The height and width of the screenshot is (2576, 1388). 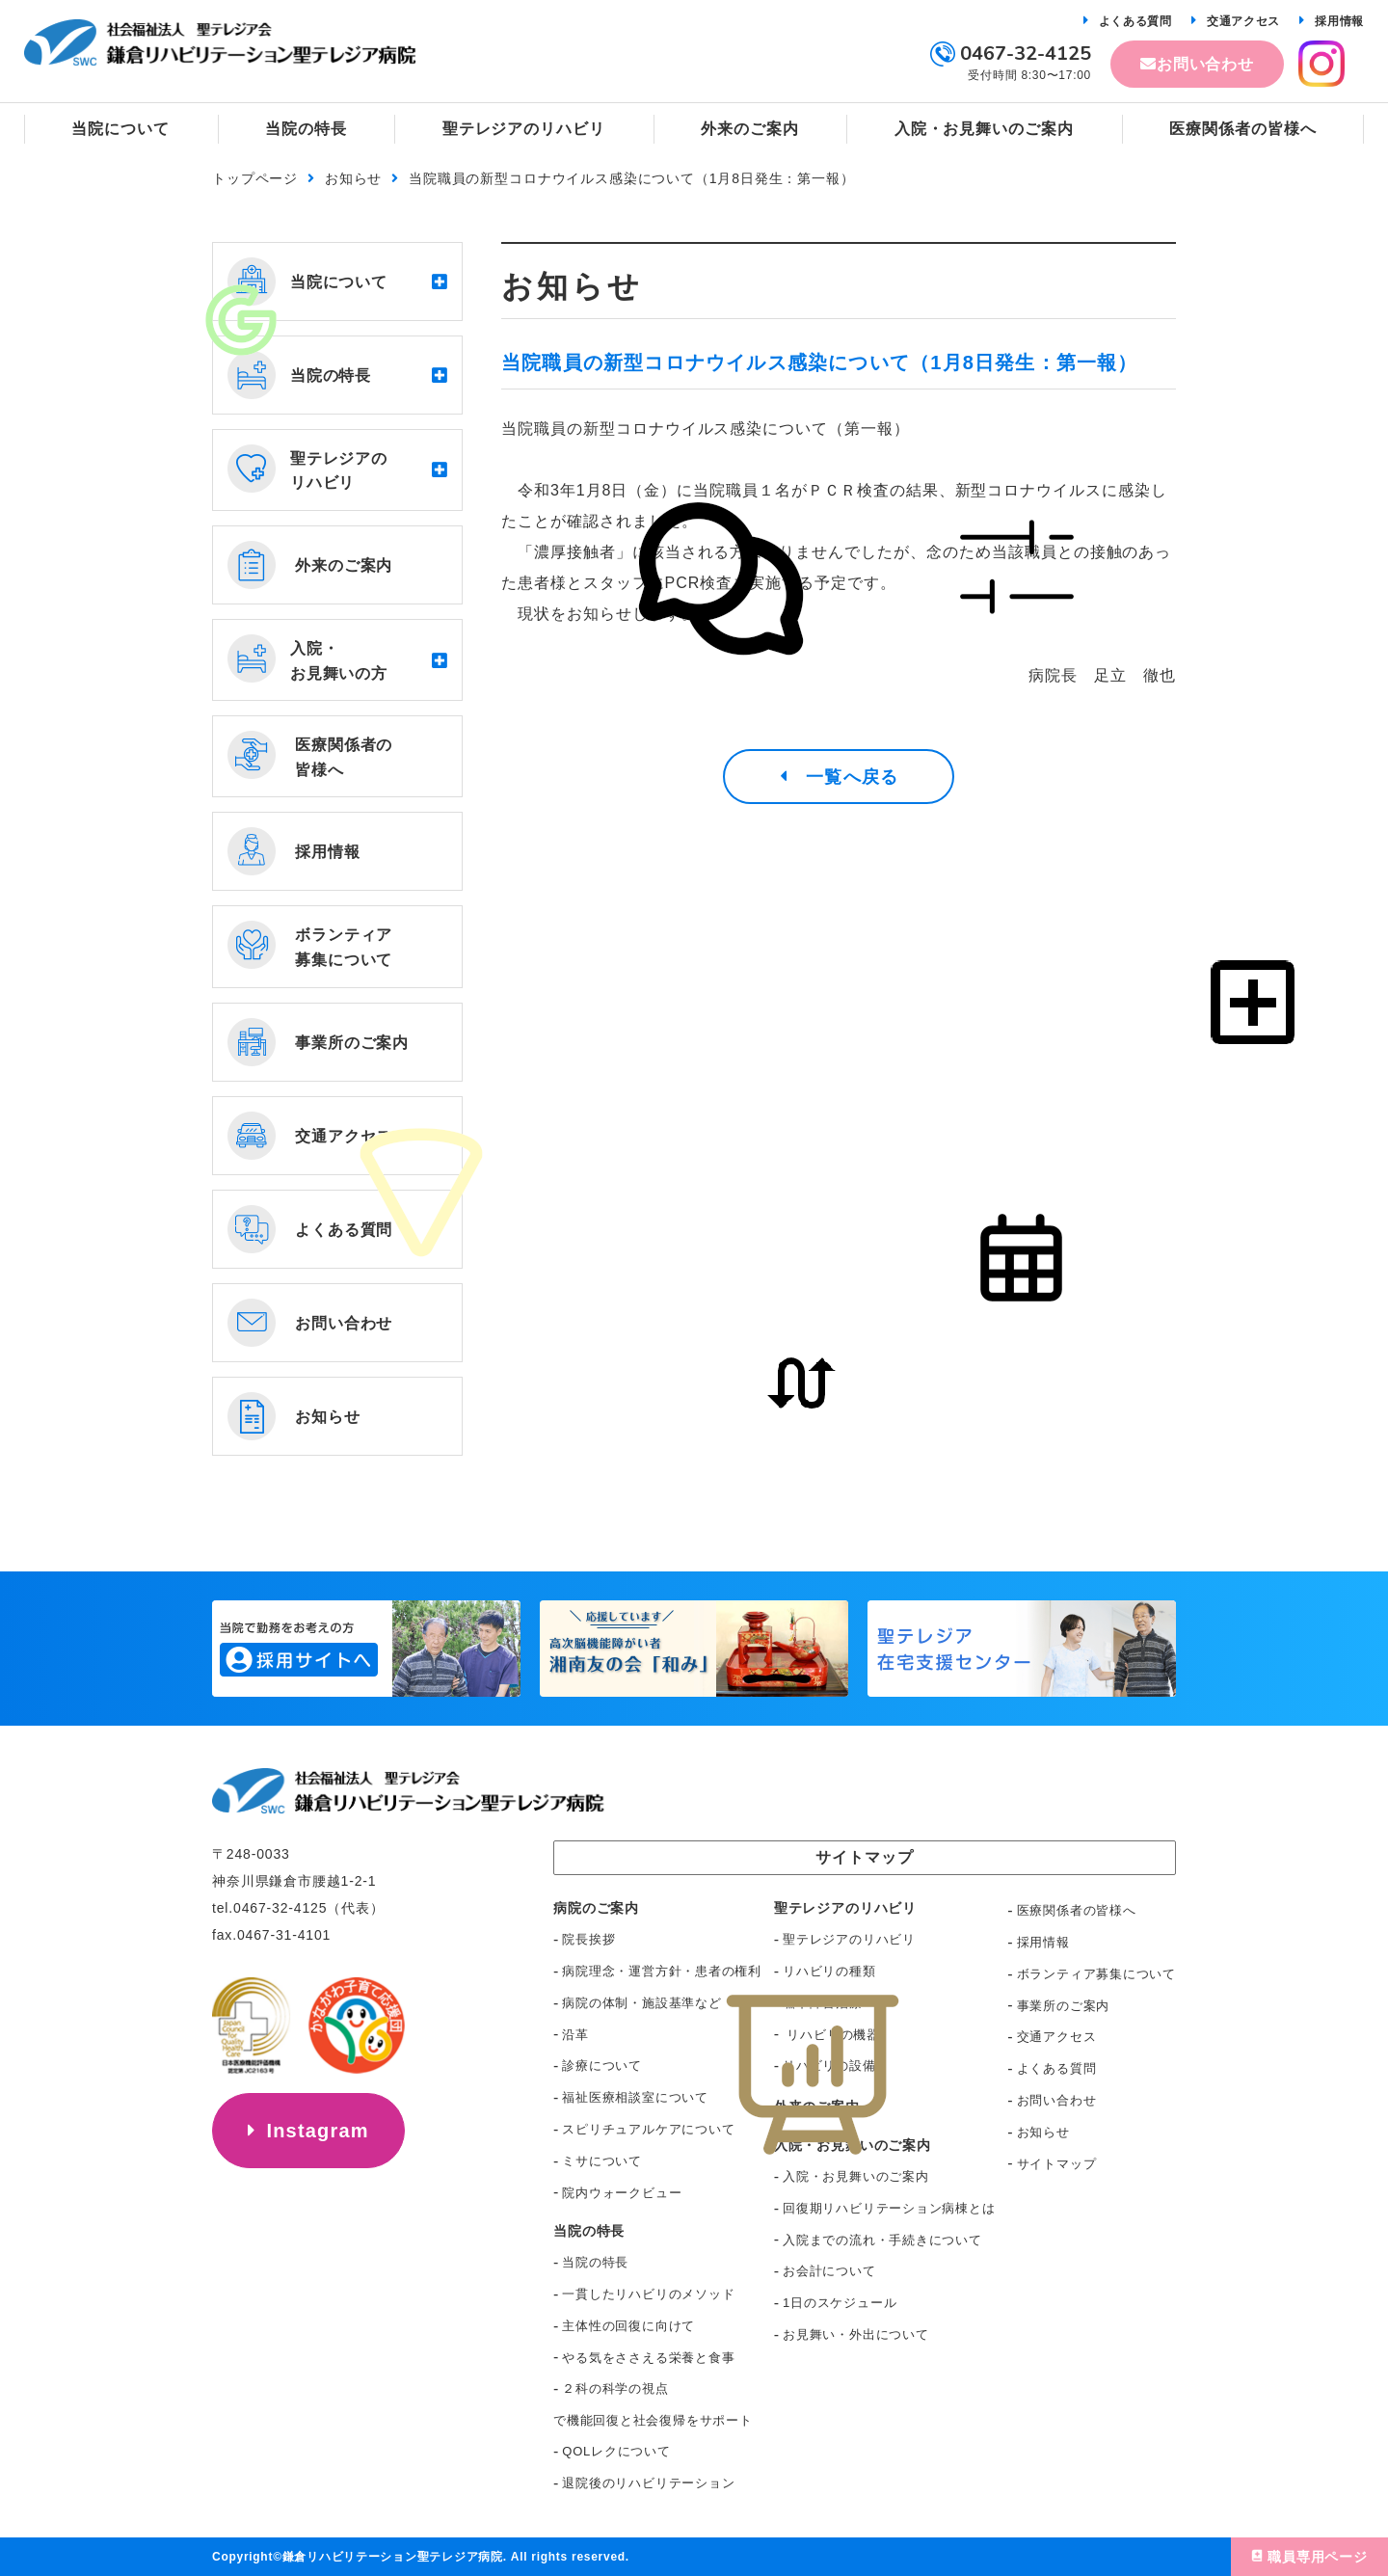 What do you see at coordinates (813, 2075) in the screenshot?
I see `view presentation or slideshow` at bounding box center [813, 2075].